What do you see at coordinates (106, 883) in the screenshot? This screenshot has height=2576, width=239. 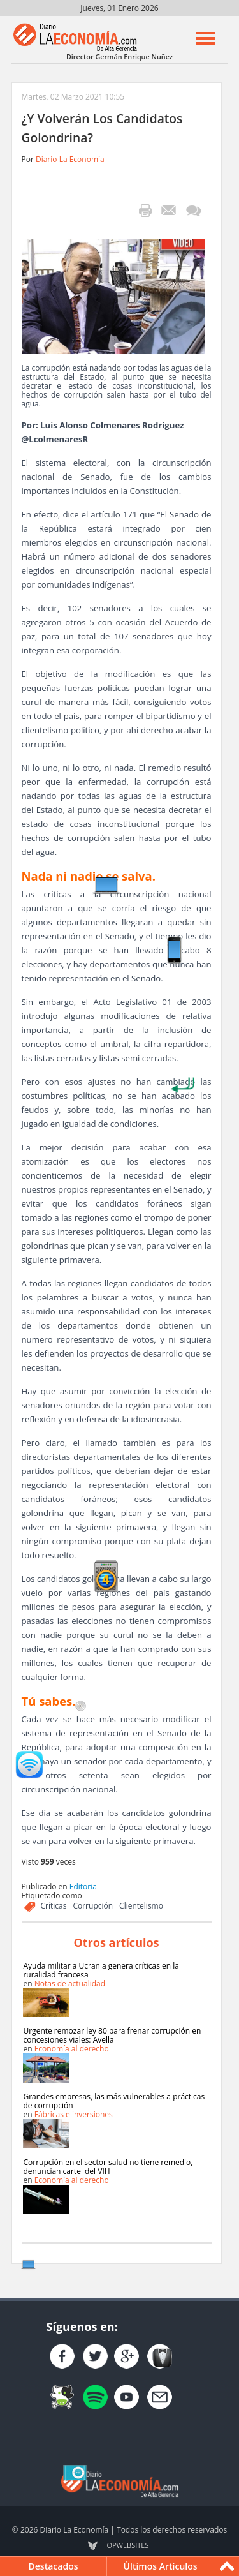 I see `represents this macbook air in system settings` at bounding box center [106, 883].